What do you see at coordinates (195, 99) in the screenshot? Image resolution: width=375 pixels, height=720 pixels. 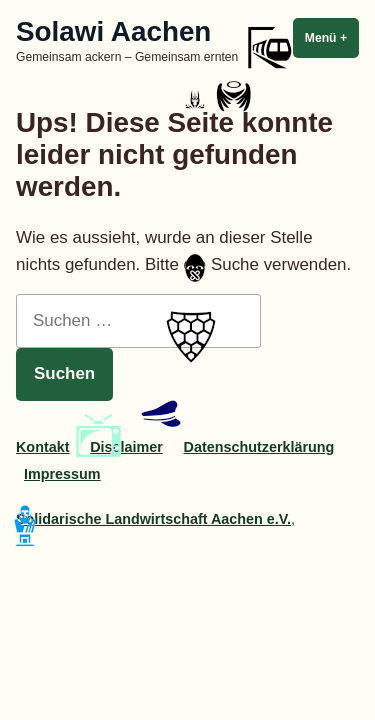 I see `select overlord or boss character class` at bounding box center [195, 99].